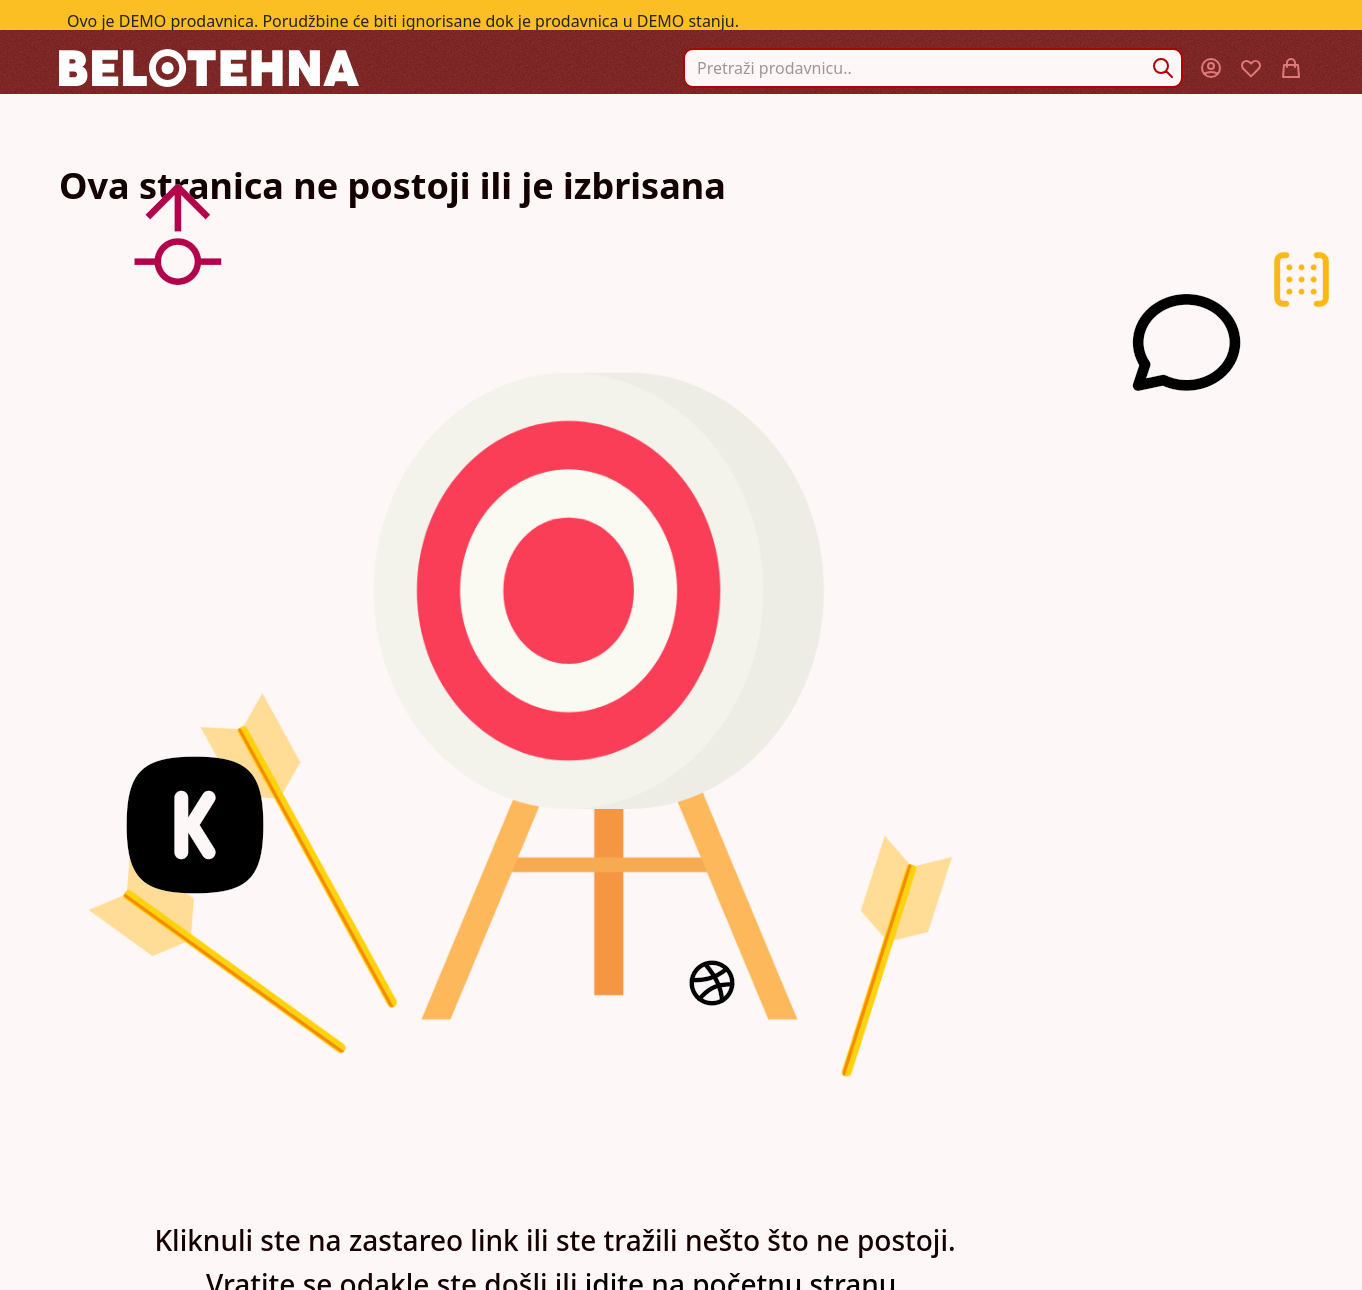 The width and height of the screenshot is (1362, 1290). Describe the element at coordinates (174, 231) in the screenshot. I see `push changes to a repository` at that location.